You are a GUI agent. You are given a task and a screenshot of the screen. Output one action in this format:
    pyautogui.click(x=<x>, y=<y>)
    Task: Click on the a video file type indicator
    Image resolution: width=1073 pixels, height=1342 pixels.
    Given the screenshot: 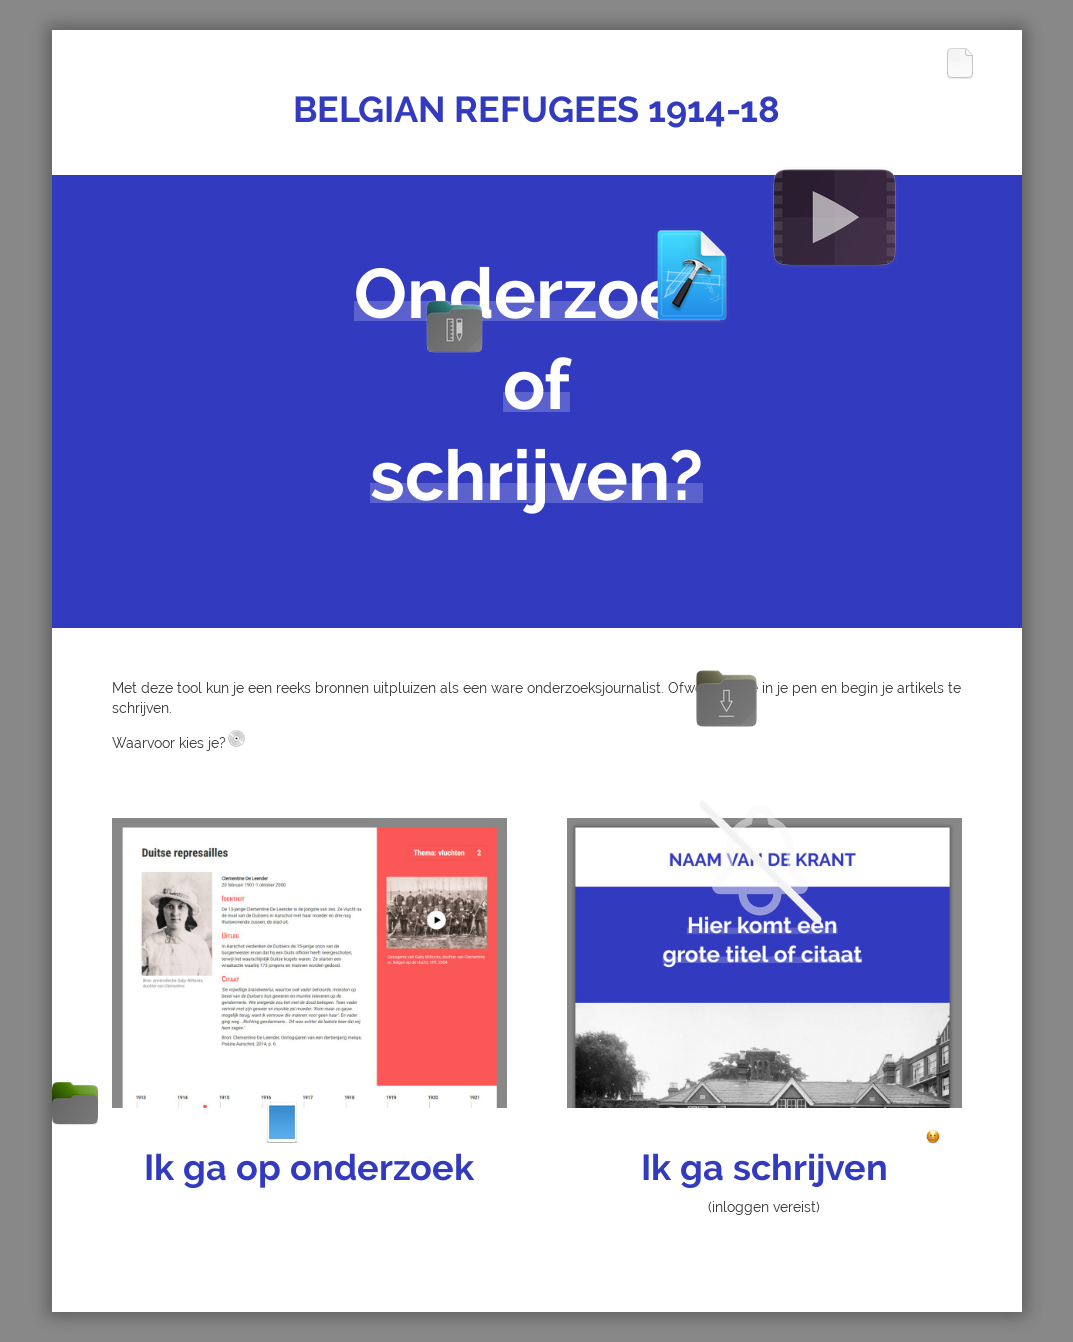 What is the action you would take?
    pyautogui.click(x=834, y=208)
    